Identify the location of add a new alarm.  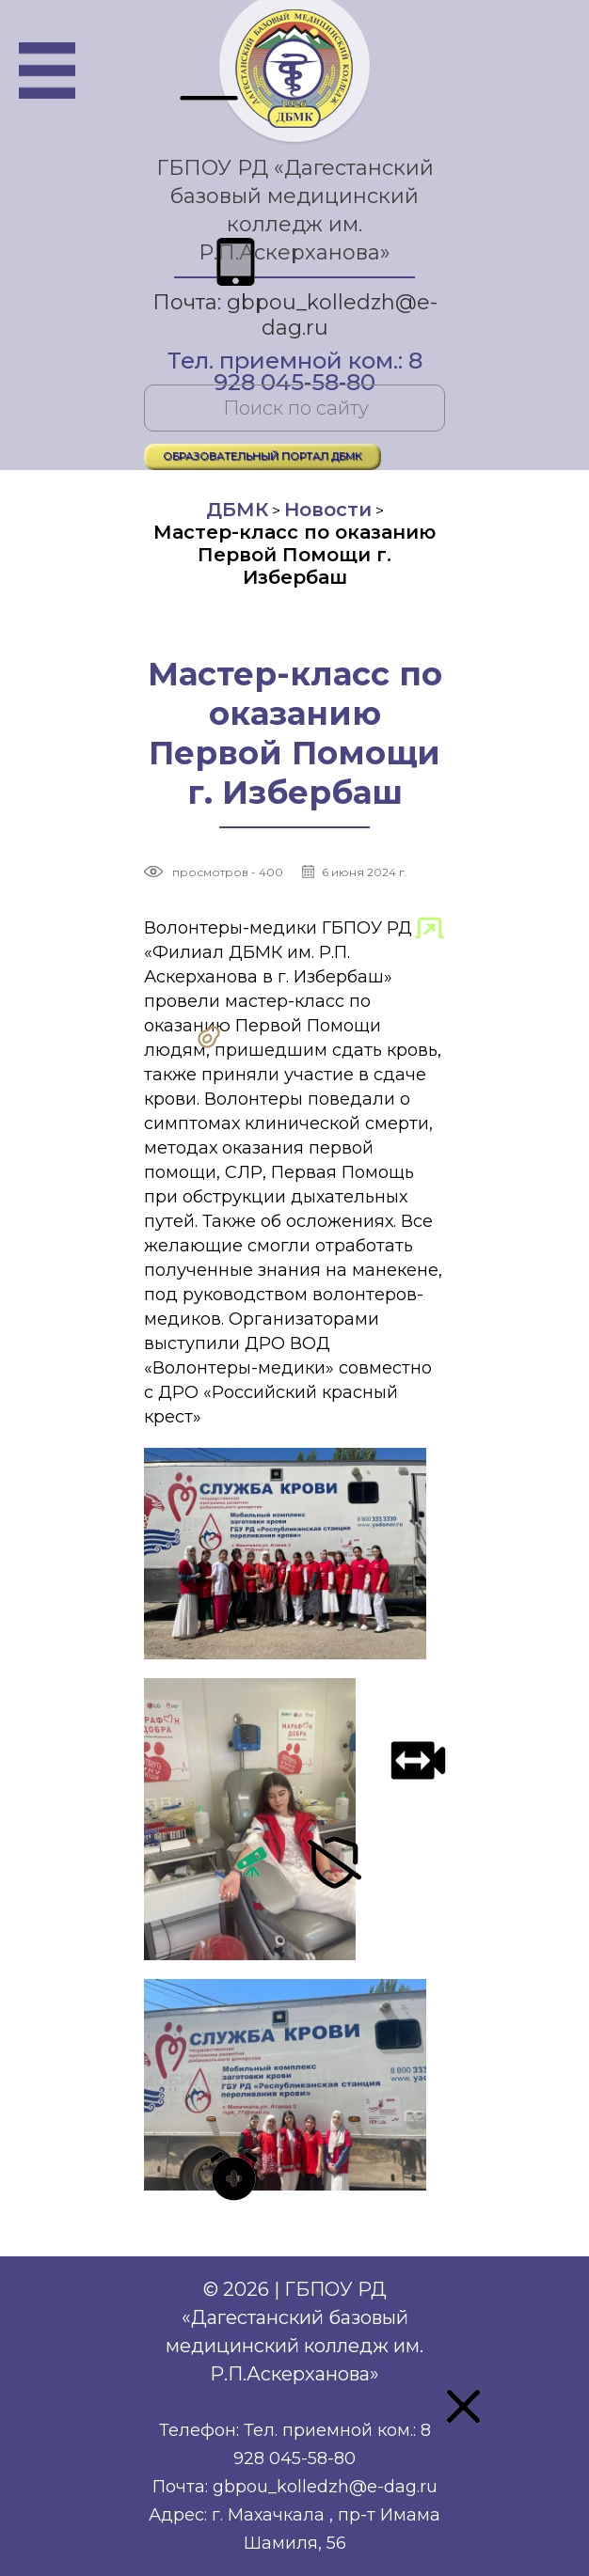
(233, 2175).